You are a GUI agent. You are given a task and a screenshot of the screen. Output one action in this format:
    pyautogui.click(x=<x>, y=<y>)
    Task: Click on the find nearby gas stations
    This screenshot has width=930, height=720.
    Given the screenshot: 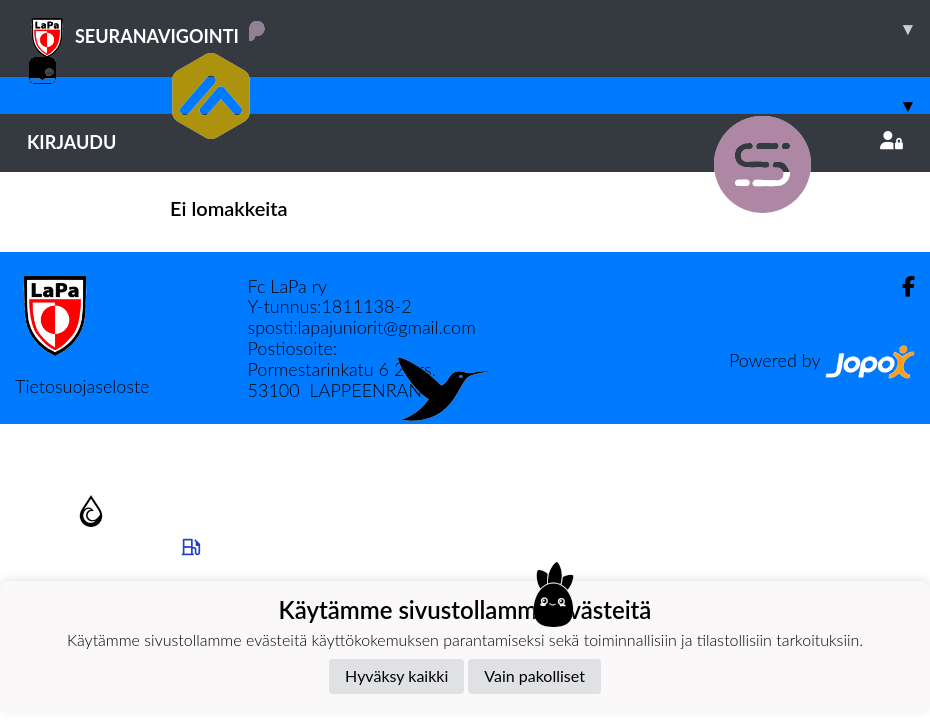 What is the action you would take?
    pyautogui.click(x=191, y=547)
    